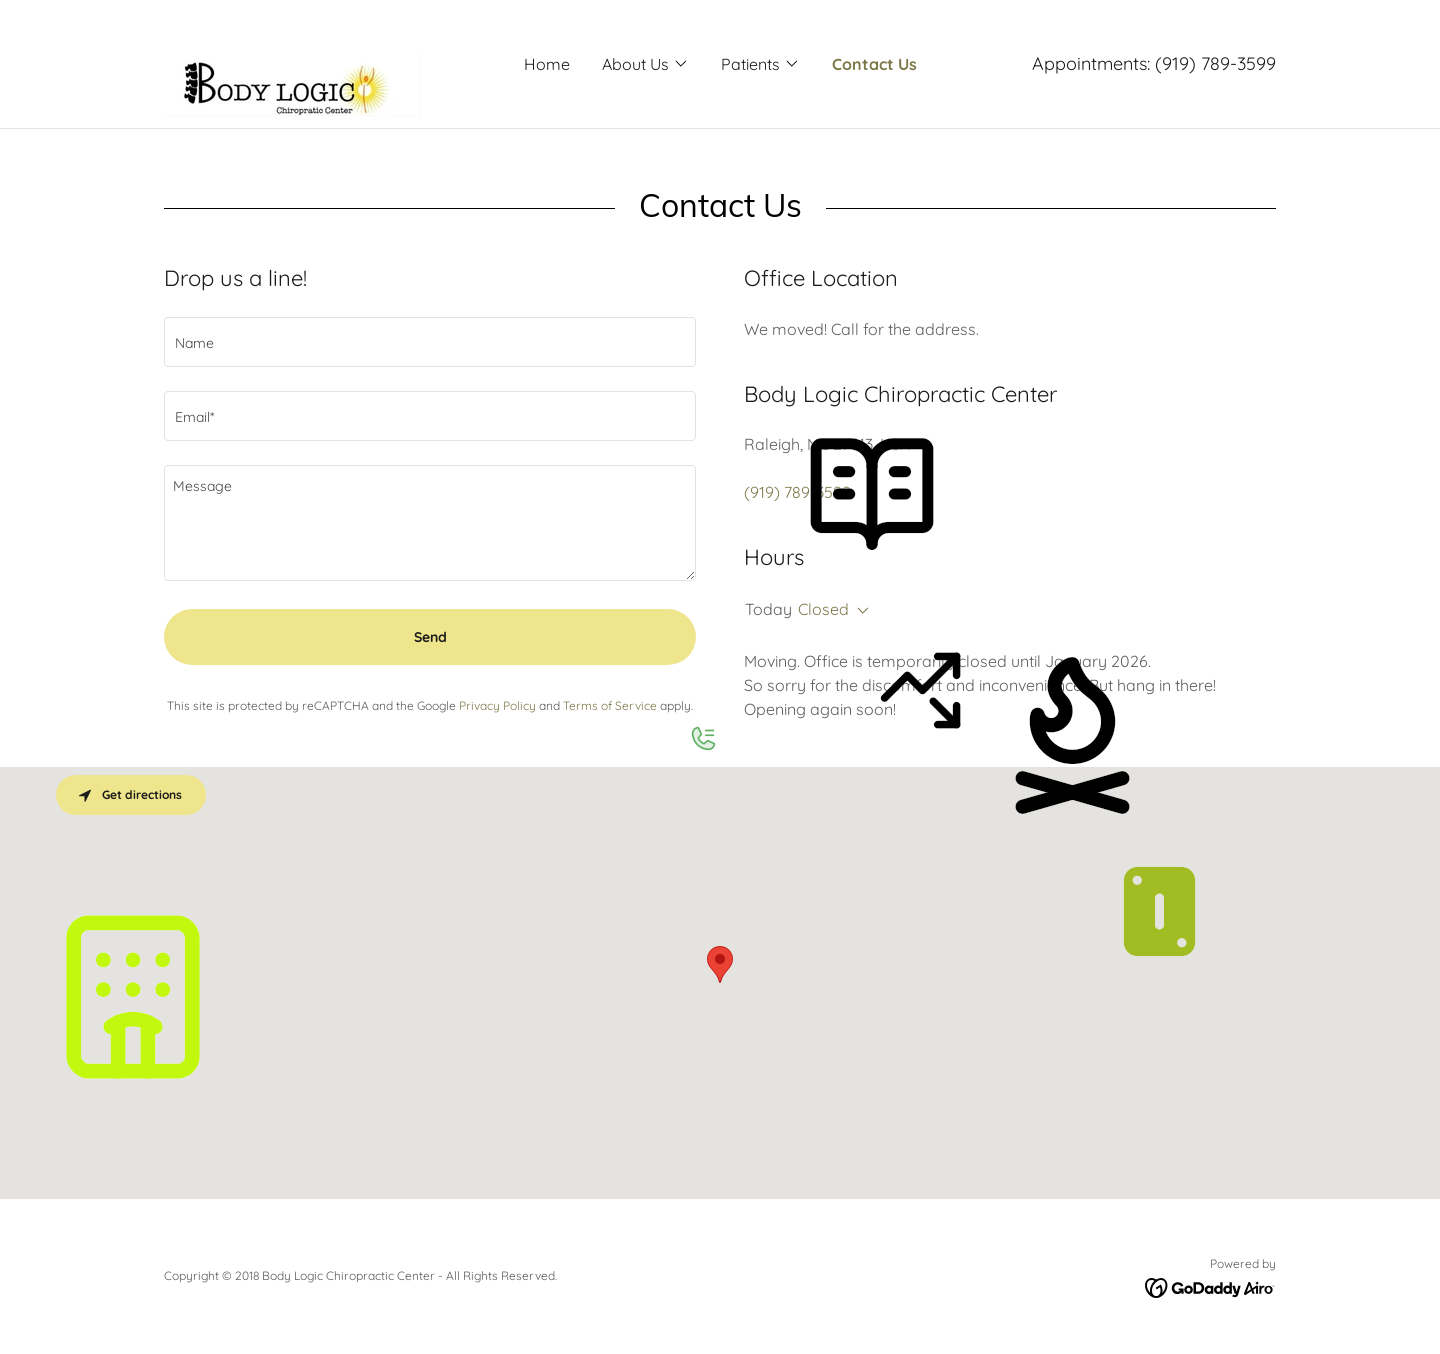  I want to click on view contact list, so click(704, 738).